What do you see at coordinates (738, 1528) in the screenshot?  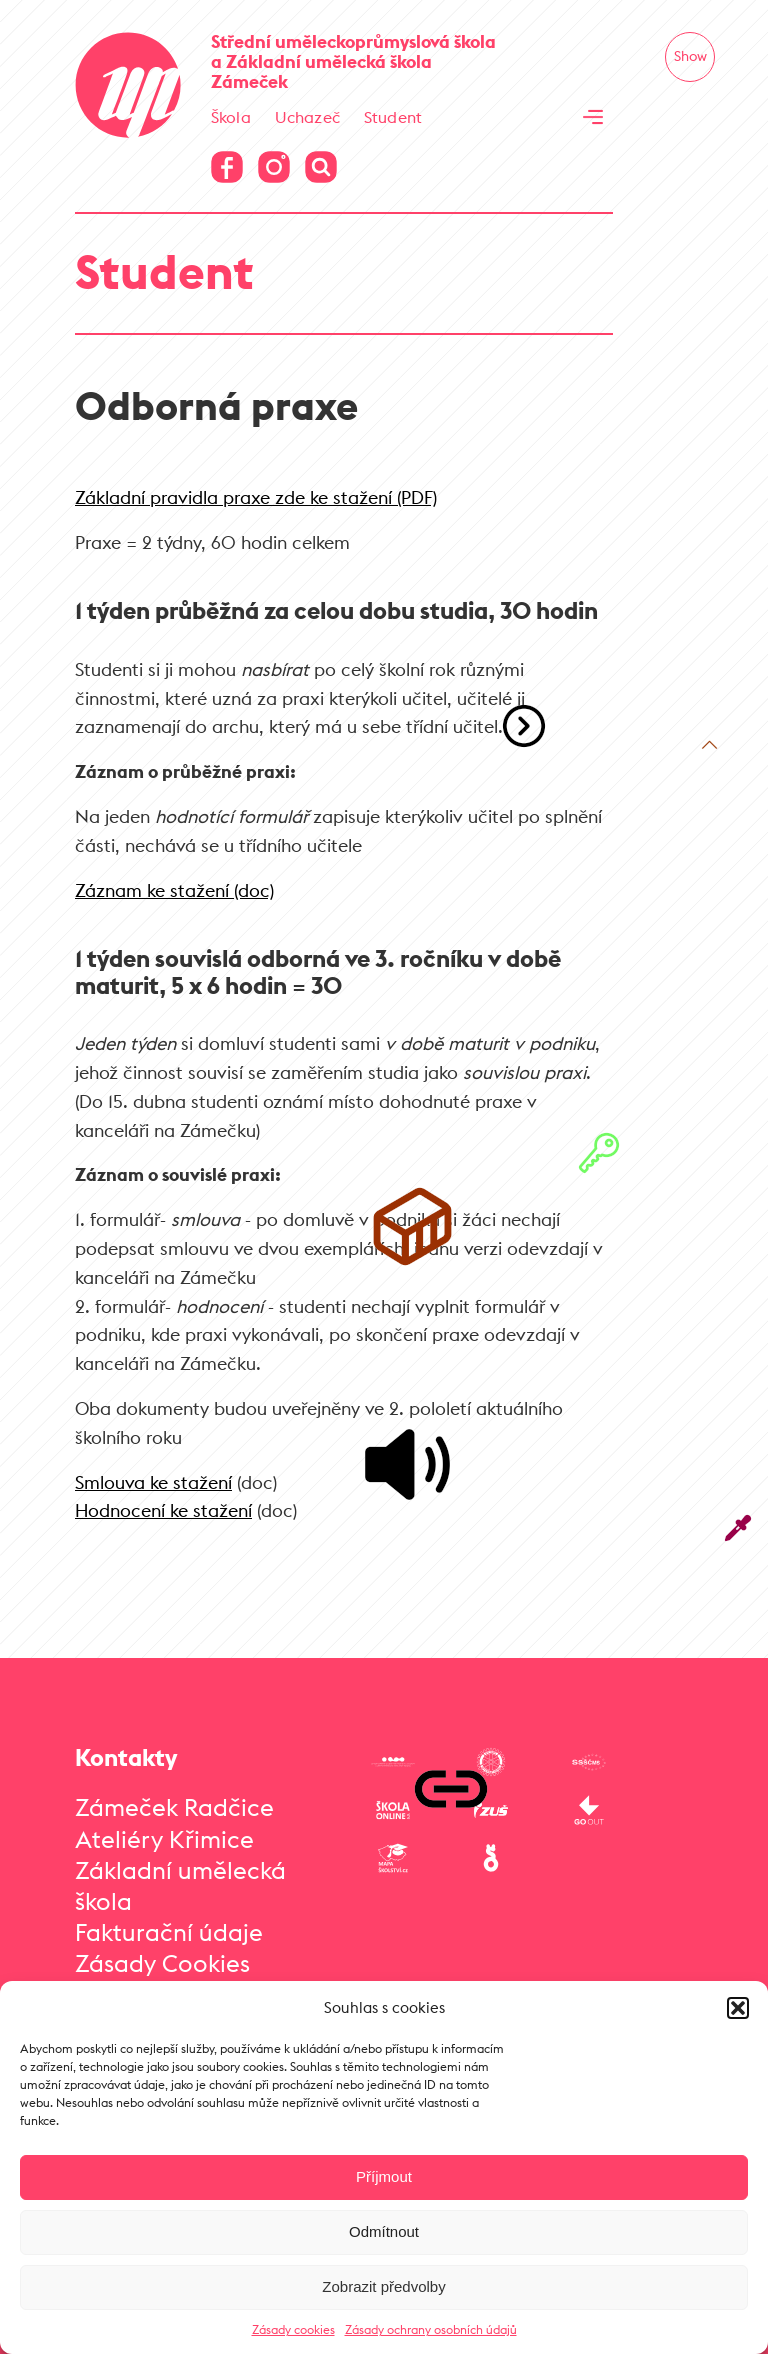 I see `pick a color from the screen` at bounding box center [738, 1528].